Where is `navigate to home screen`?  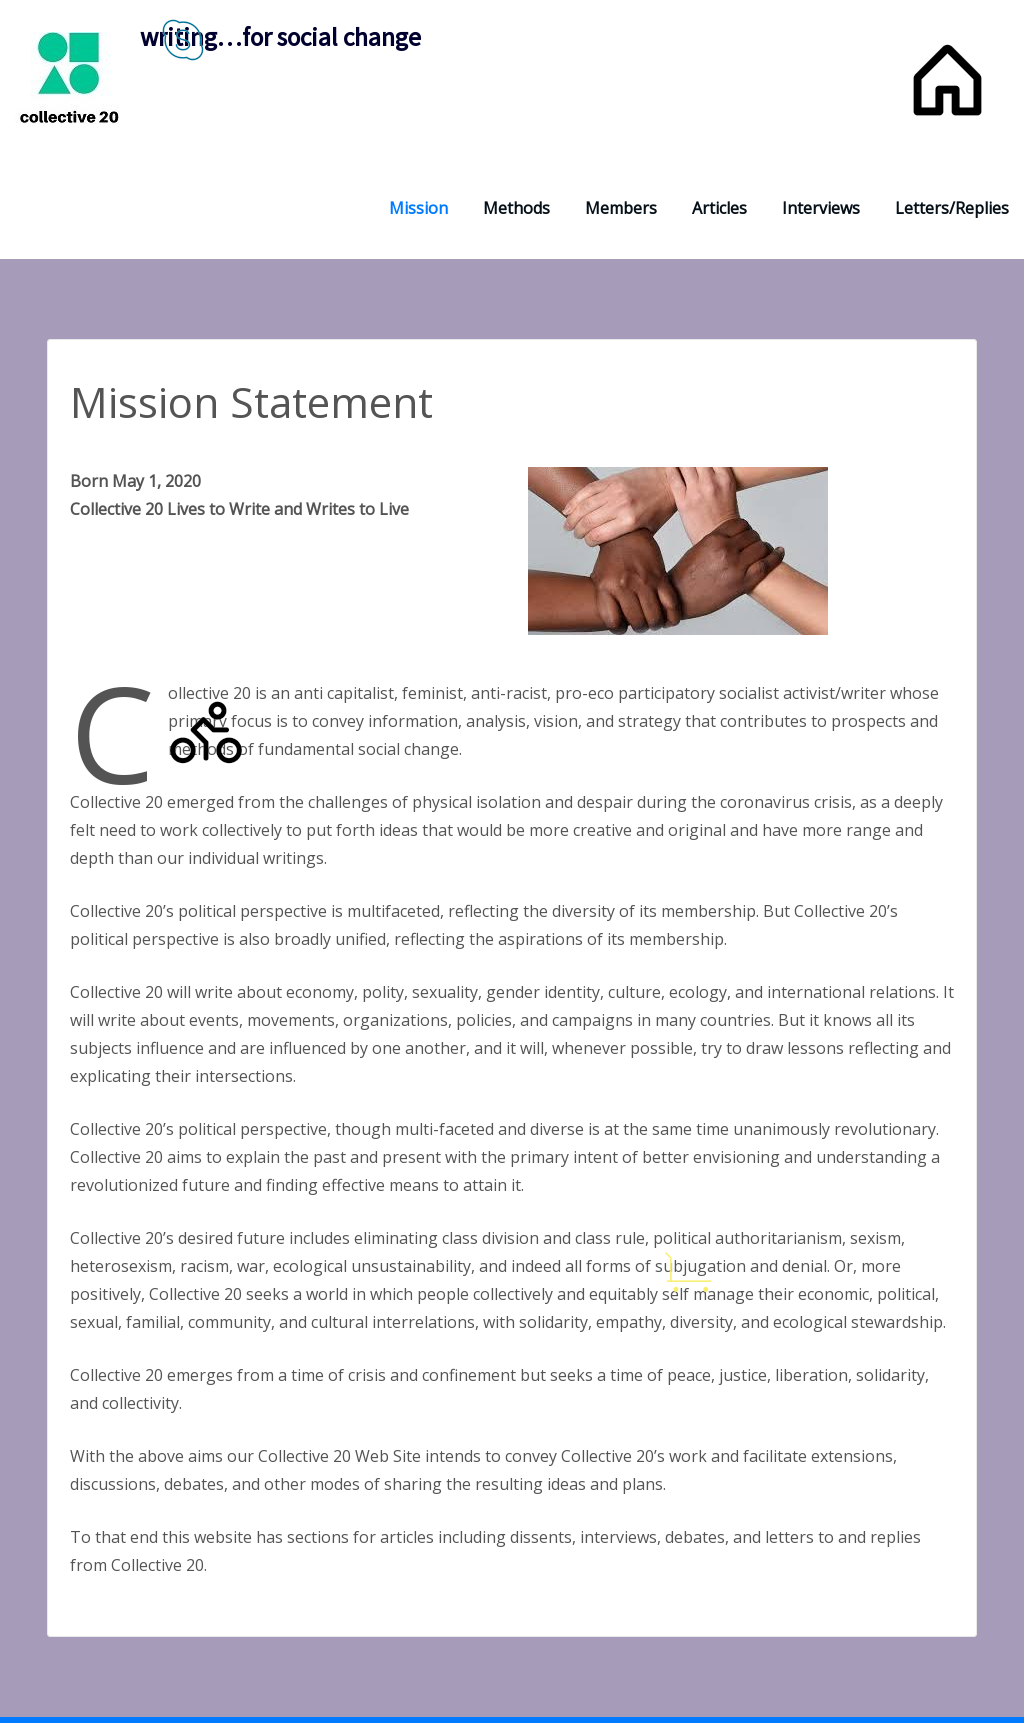
navigate to home screen is located at coordinates (947, 81).